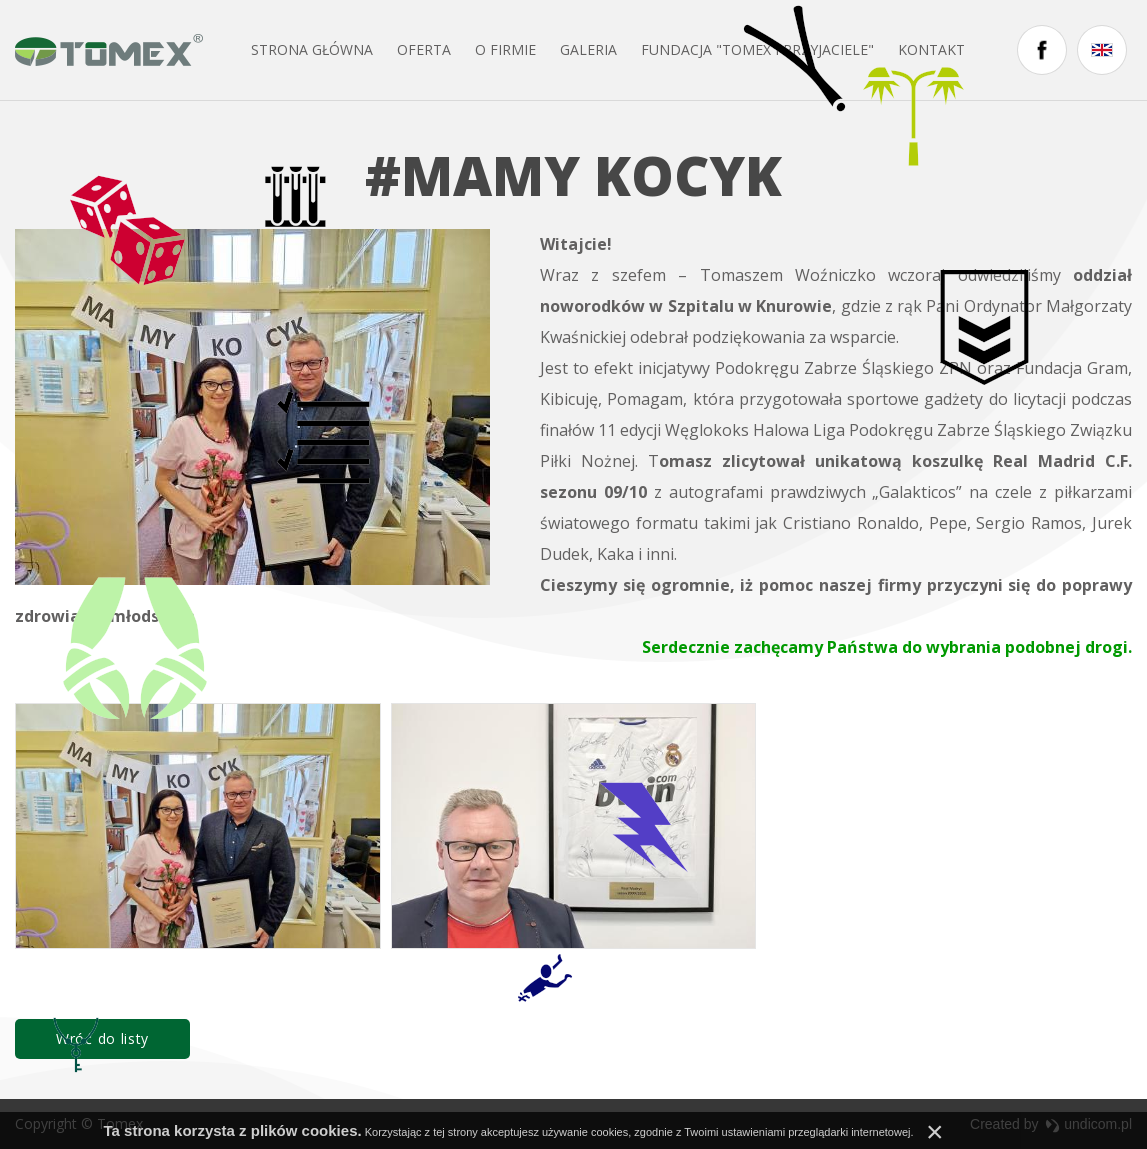 This screenshot has height=1149, width=1147. Describe the element at coordinates (76, 1045) in the screenshot. I see `decorative key item or accessory in a game inventory` at that location.